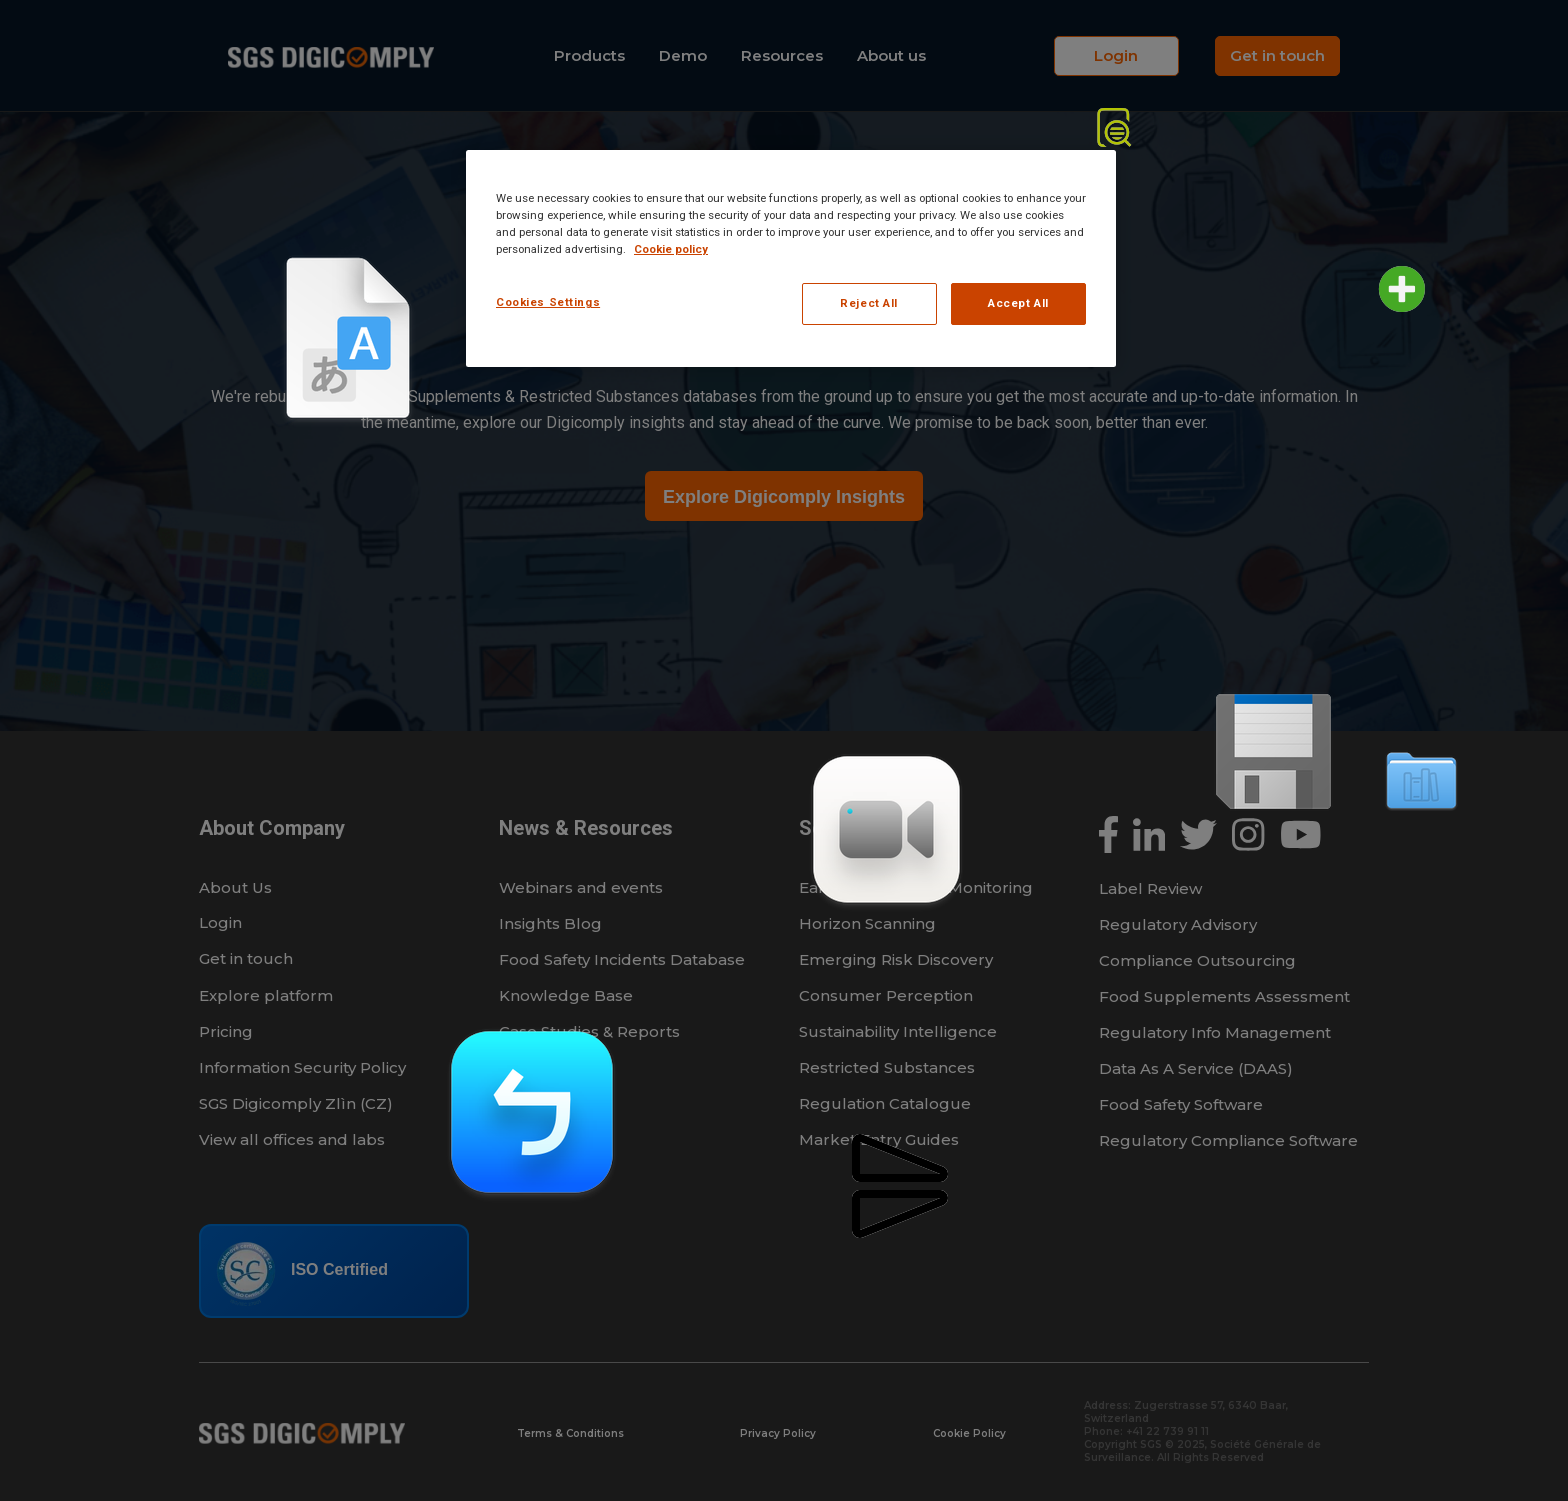 The width and height of the screenshot is (1568, 1501). Describe the element at coordinates (886, 829) in the screenshot. I see `open camera or start video recording` at that location.